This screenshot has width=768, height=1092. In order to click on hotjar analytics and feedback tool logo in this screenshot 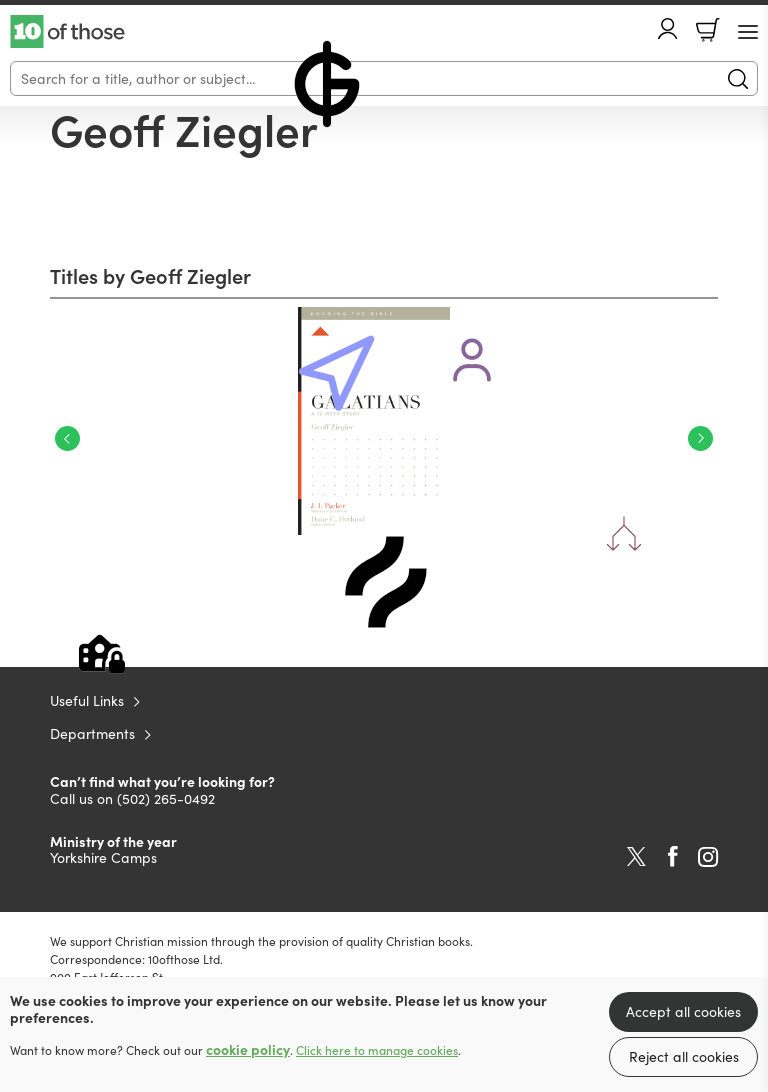, I will do `click(385, 582)`.